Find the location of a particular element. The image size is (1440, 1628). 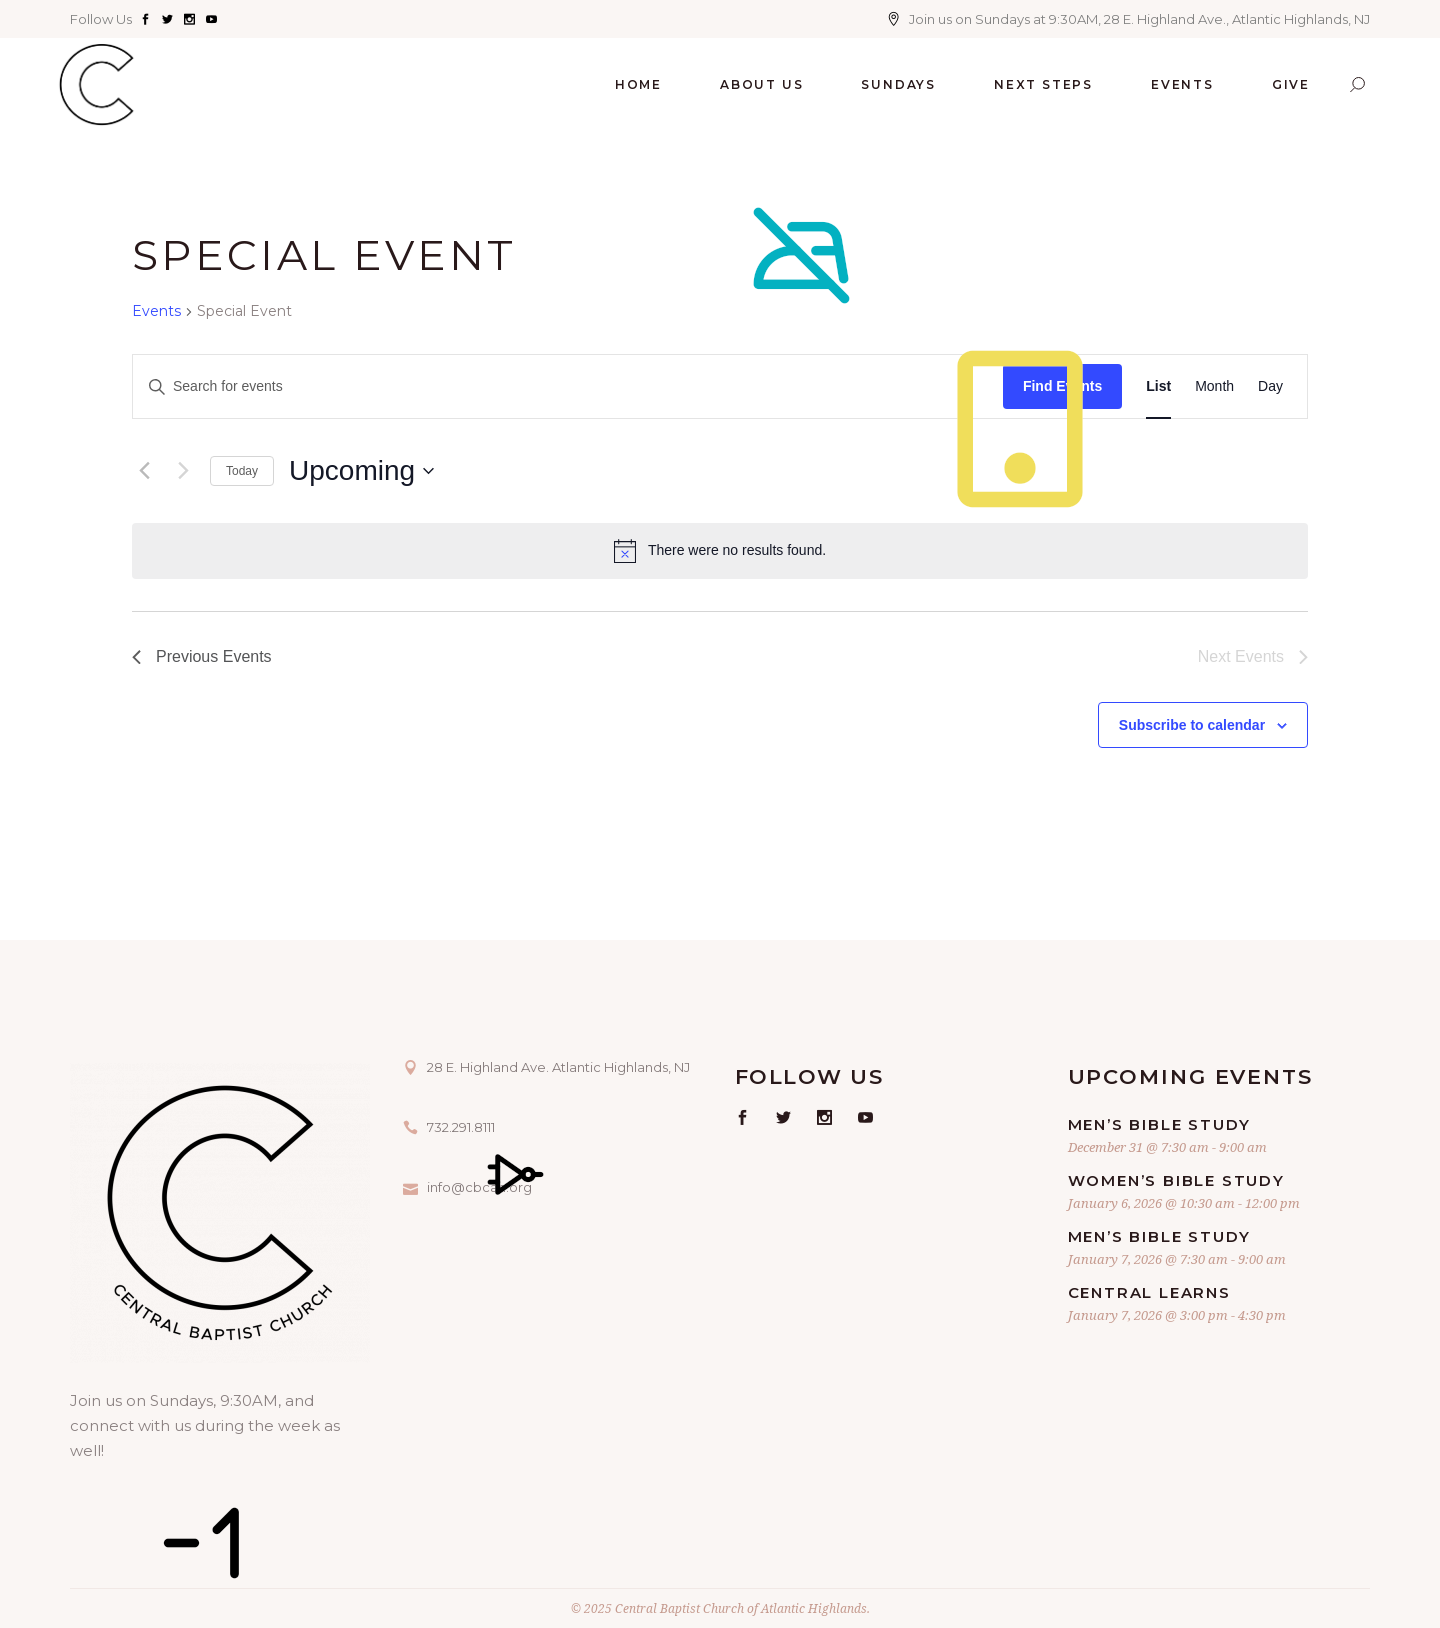

decrease exposure by one stop is located at coordinates (208, 1543).